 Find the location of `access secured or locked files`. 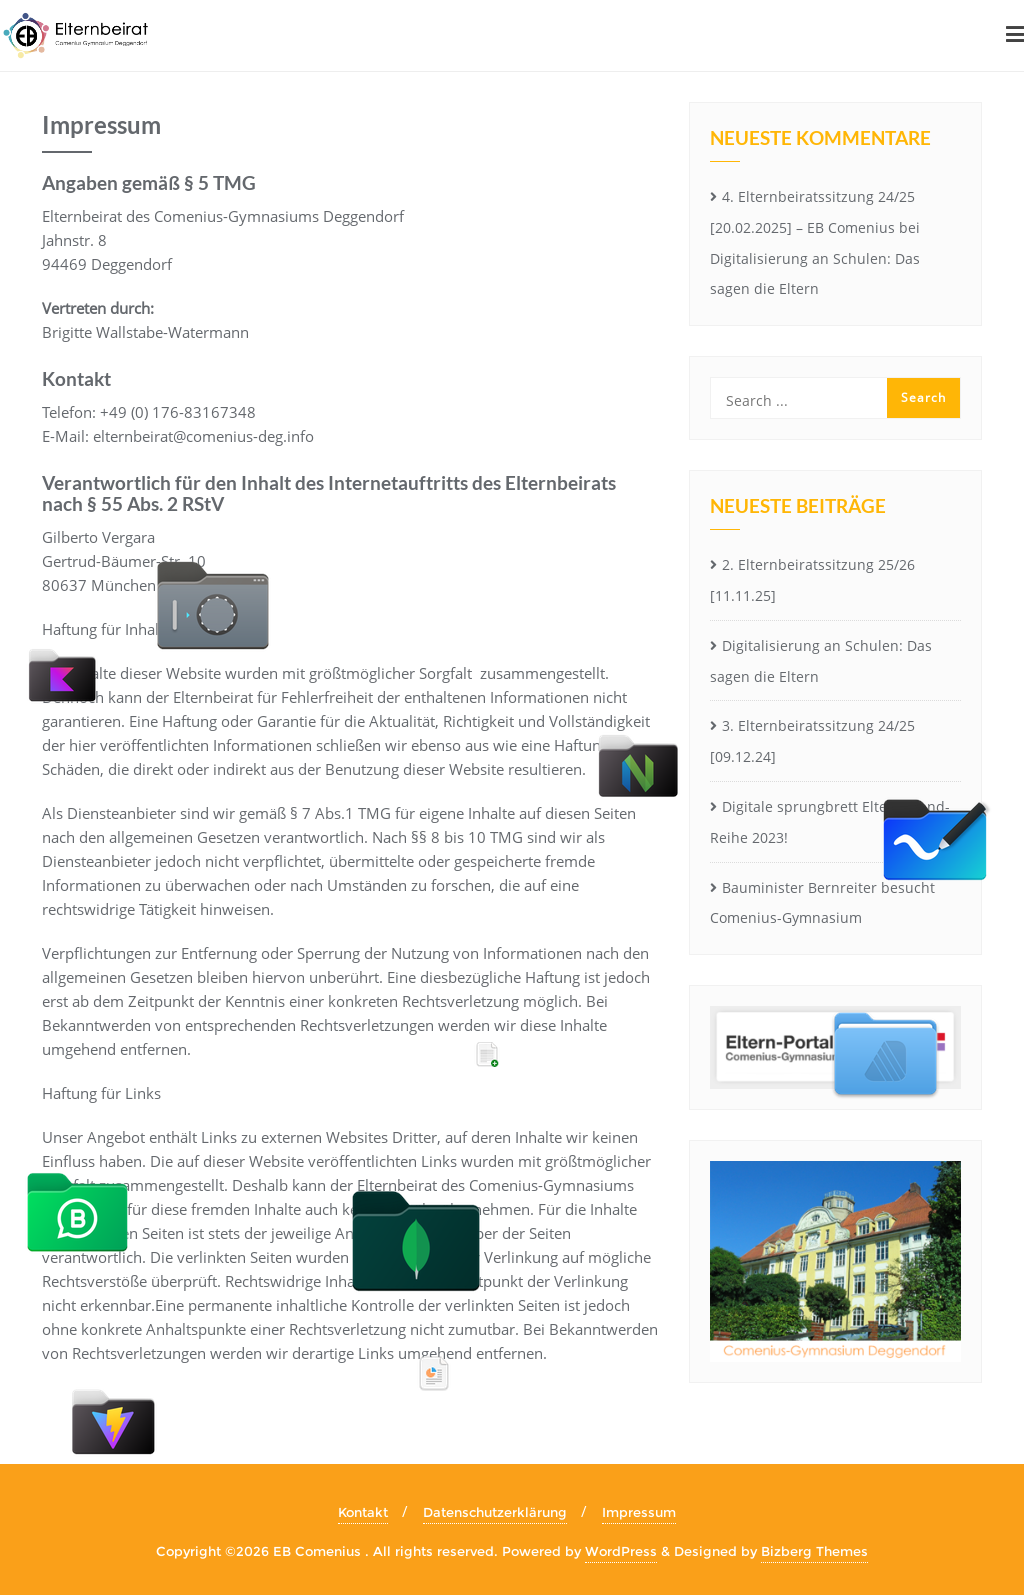

access secured or locked files is located at coordinates (212, 608).